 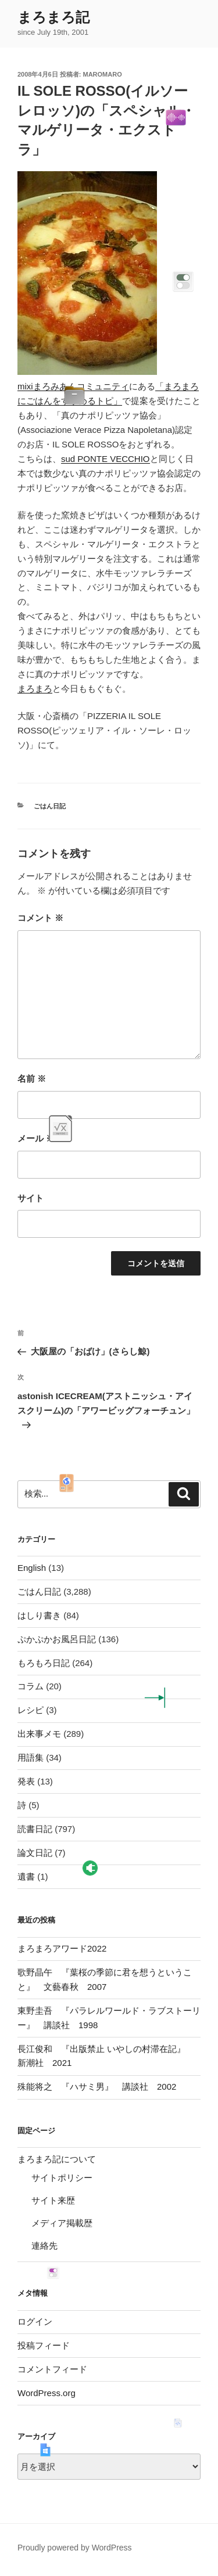 I want to click on indicates a mounted or connected drive, so click(x=90, y=1868).